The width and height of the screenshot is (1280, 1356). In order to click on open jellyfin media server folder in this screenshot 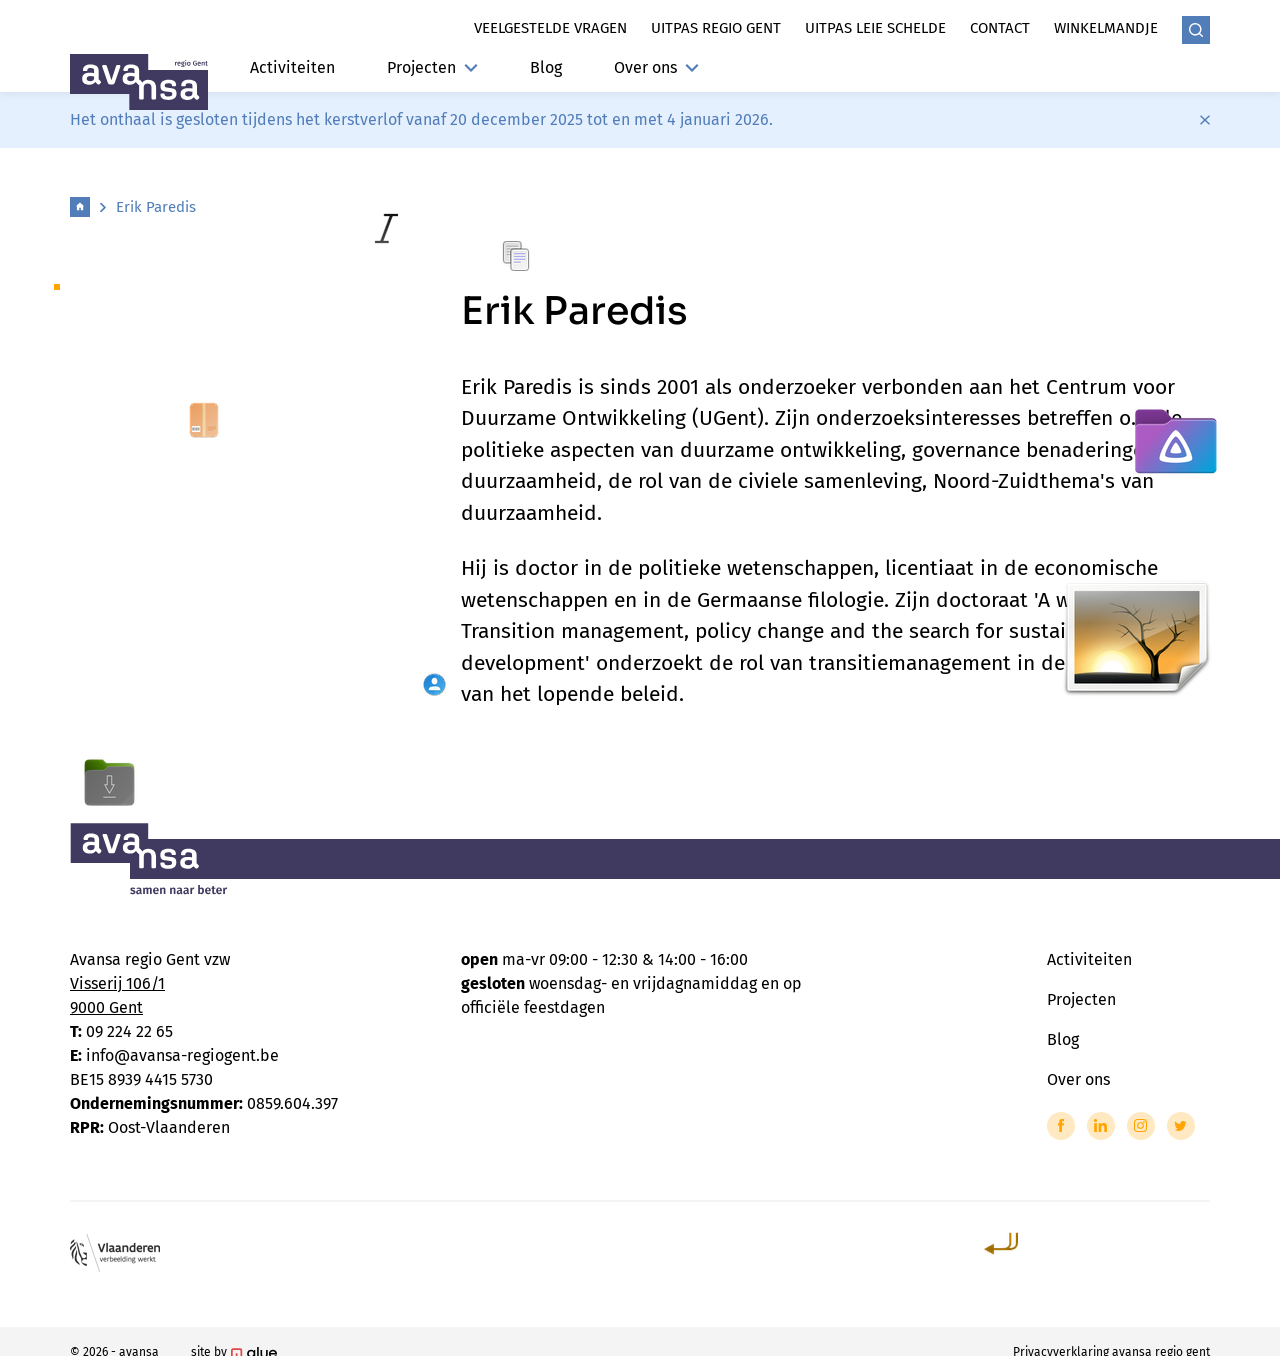, I will do `click(1175, 443)`.